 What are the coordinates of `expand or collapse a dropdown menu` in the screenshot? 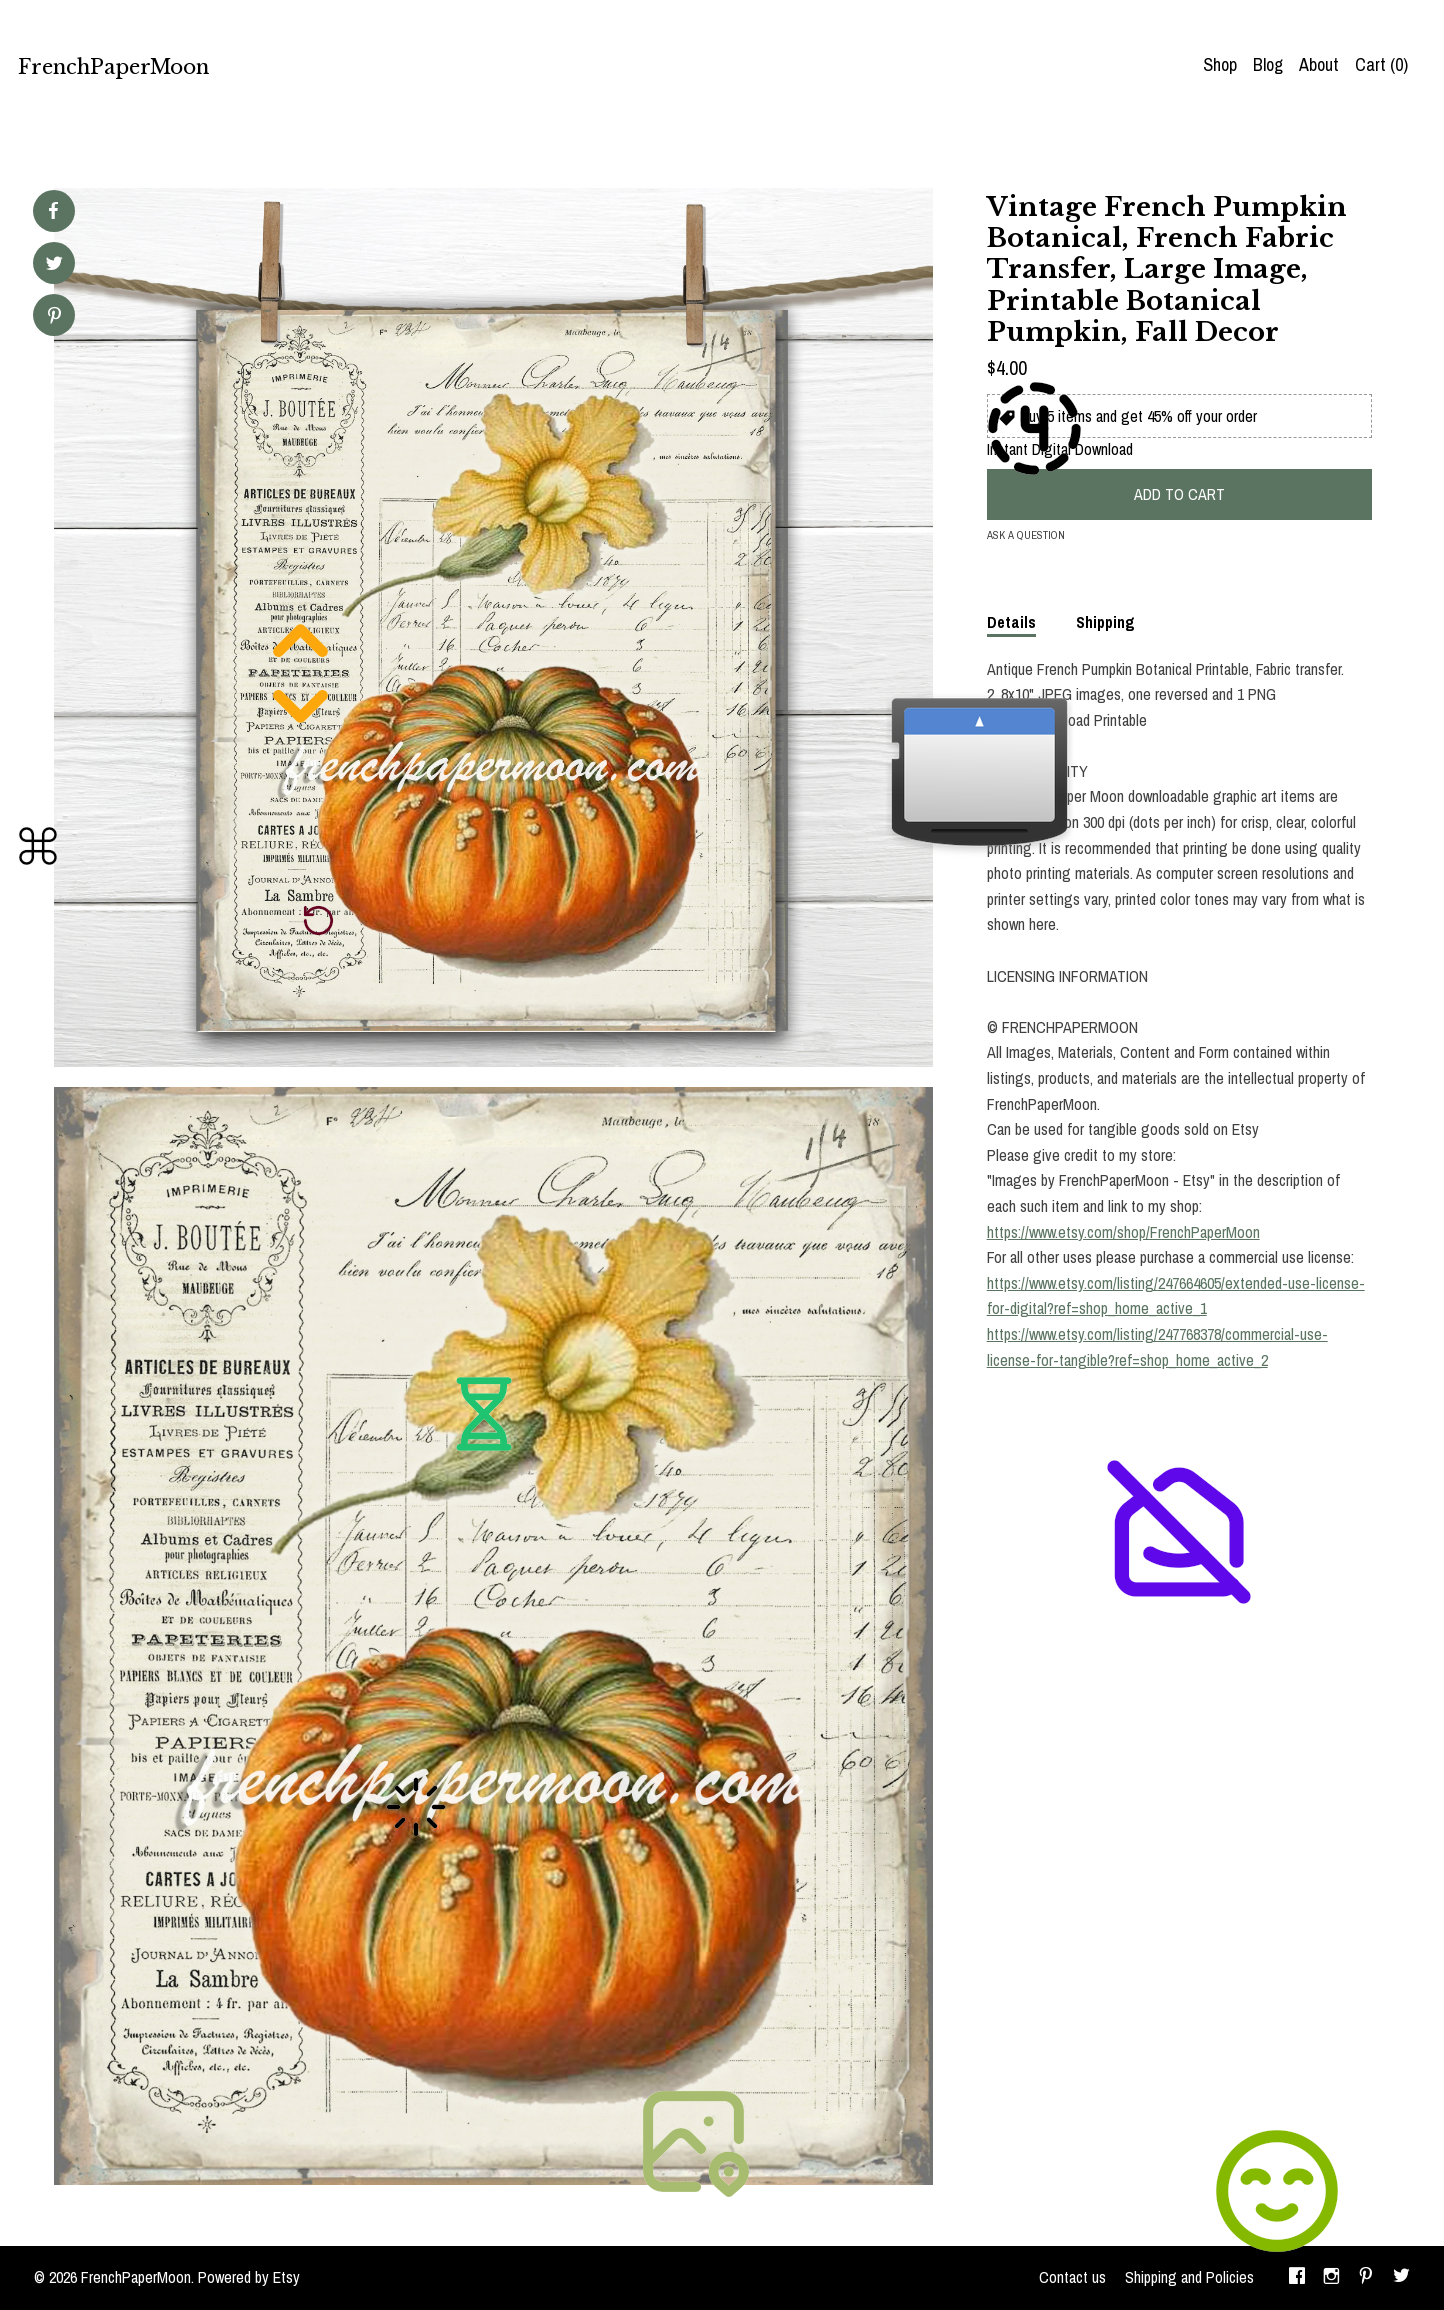 It's located at (300, 673).